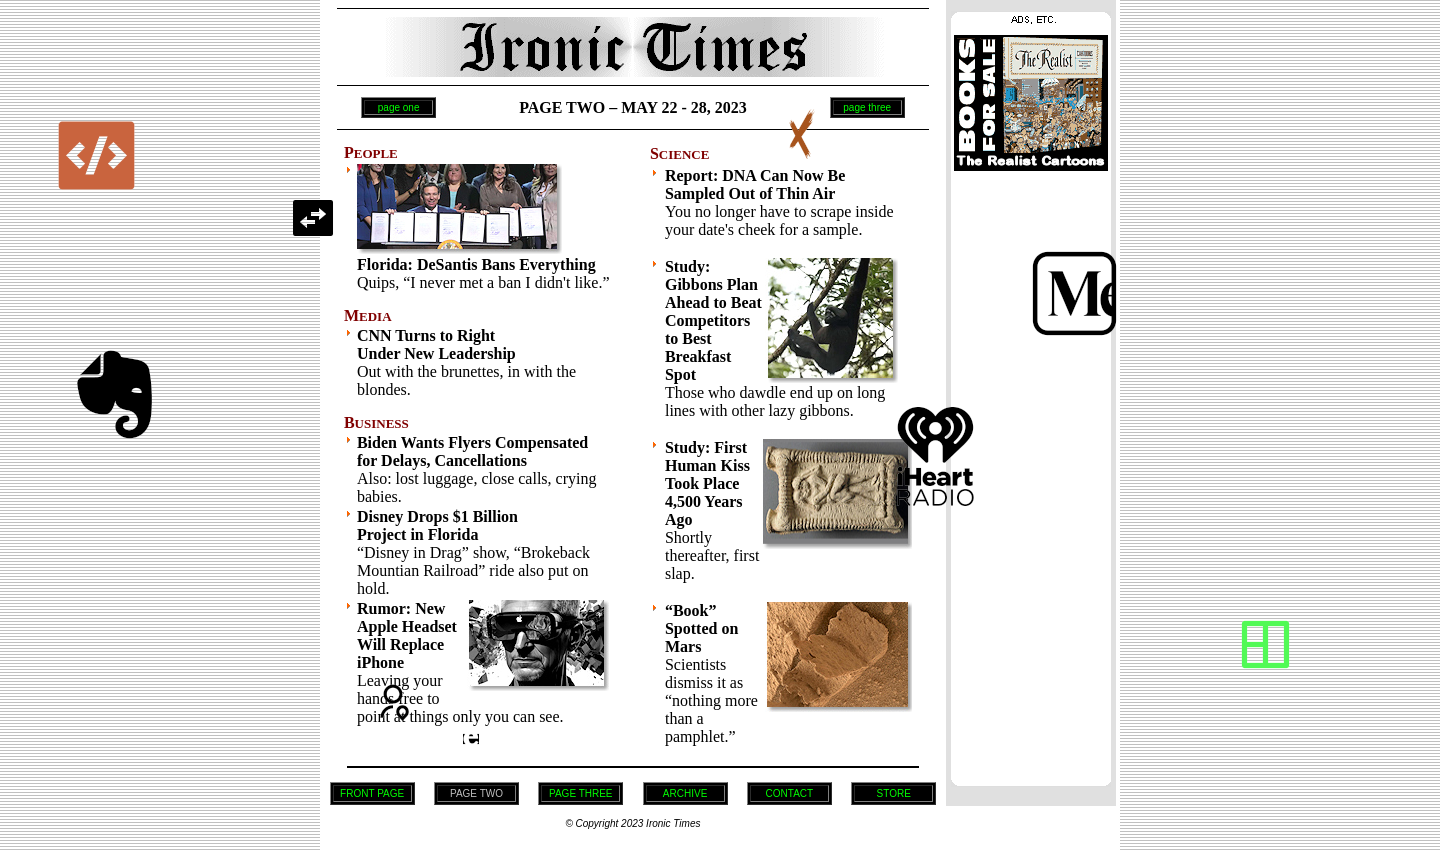  Describe the element at coordinates (935, 456) in the screenshot. I see `open iHeartRadio app` at that location.